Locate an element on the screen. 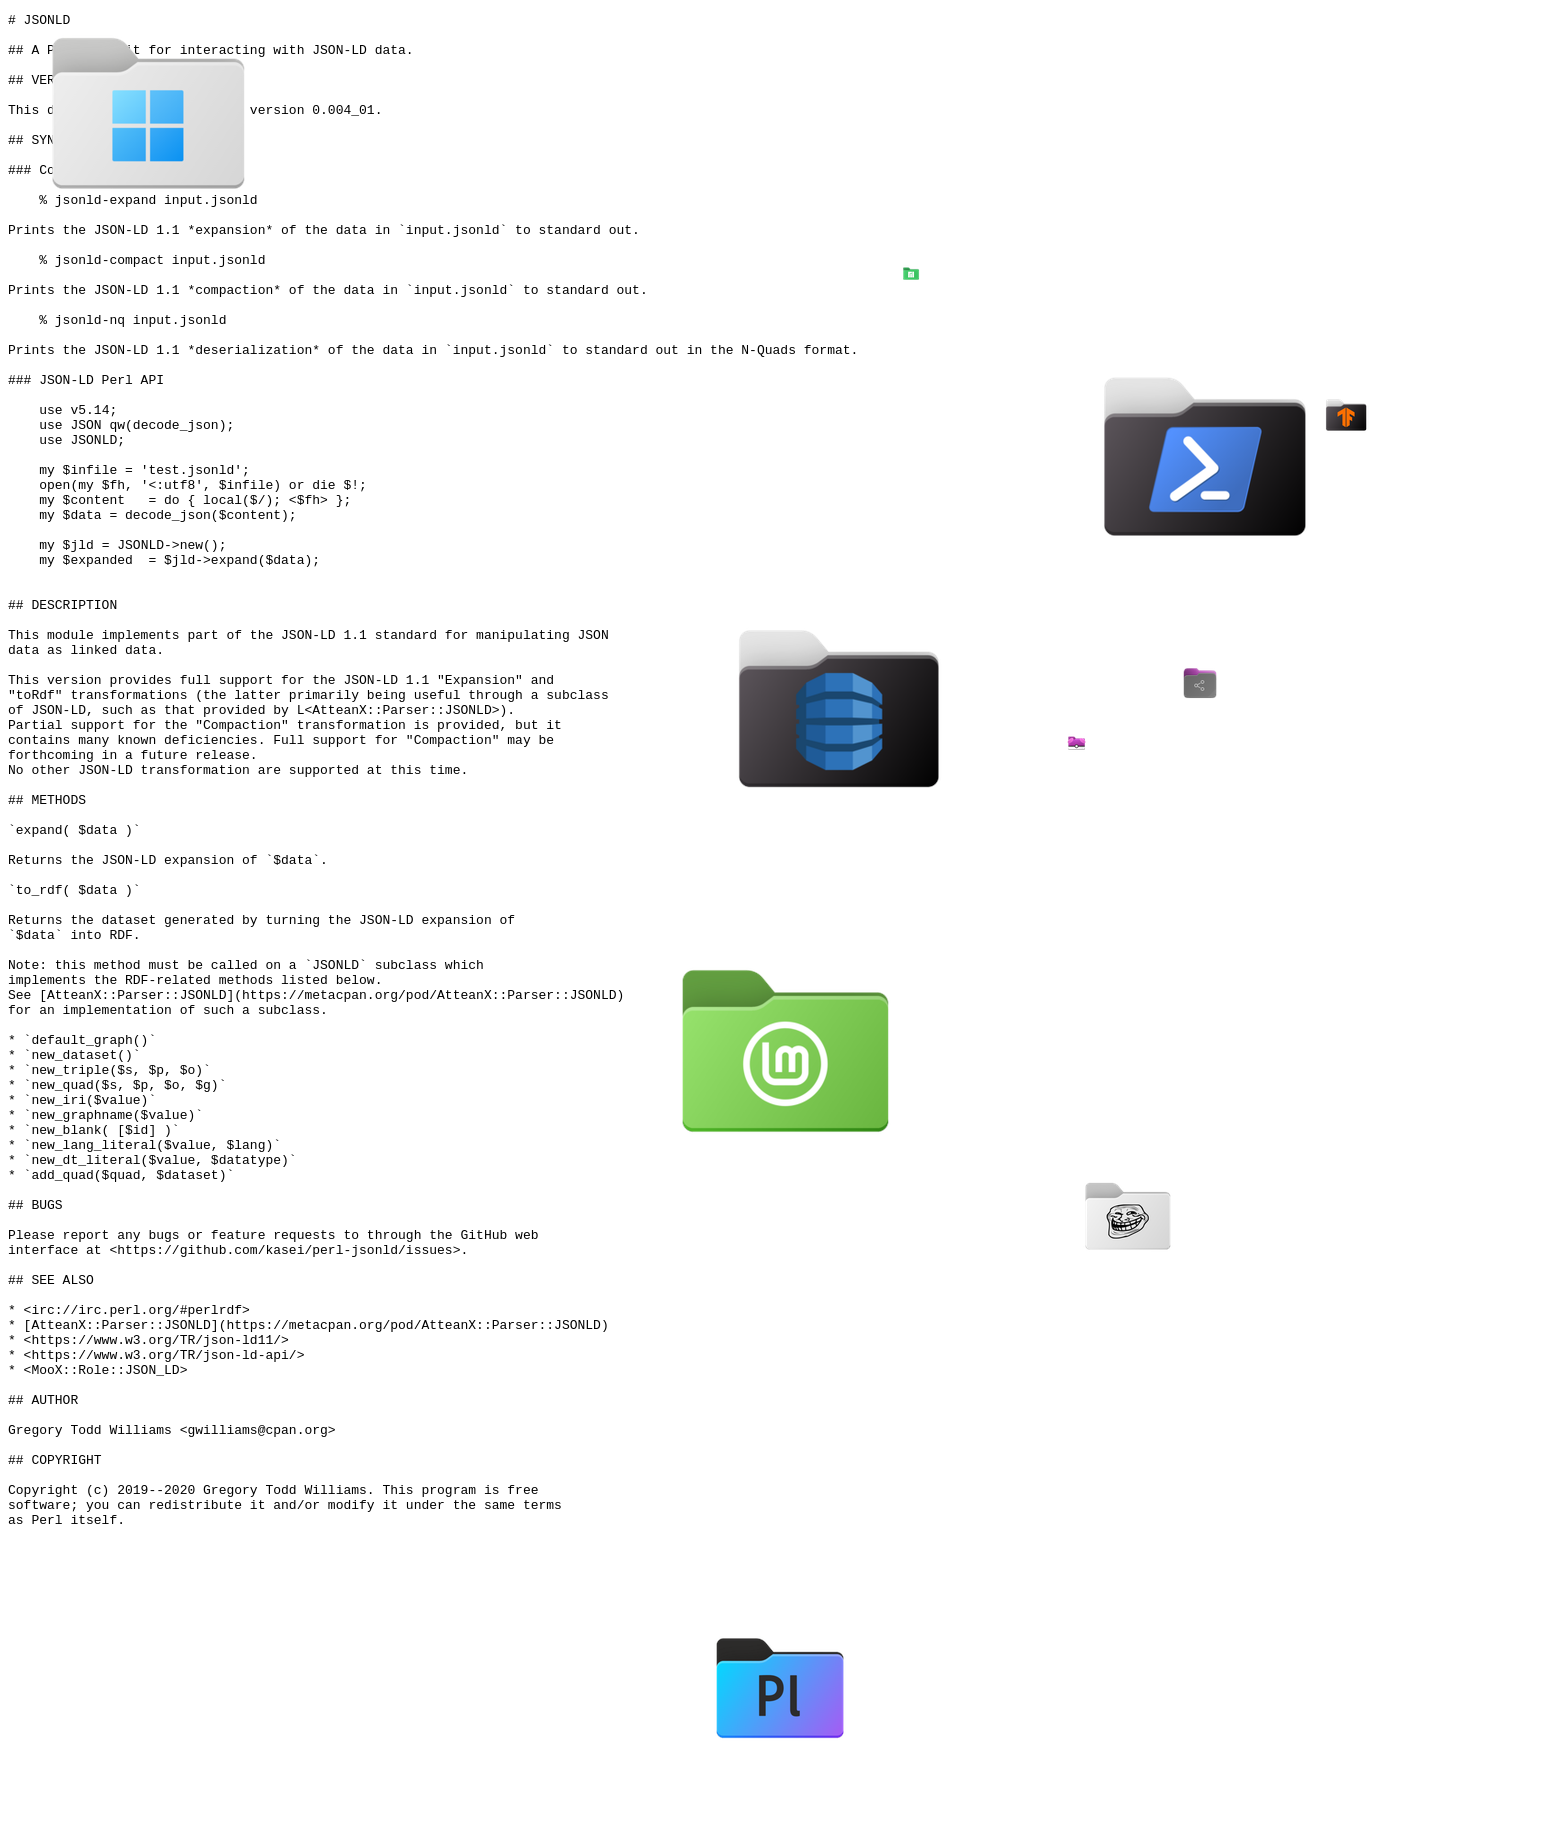 This screenshot has width=1568, height=1844. open tensorflow project folder is located at coordinates (1346, 416).